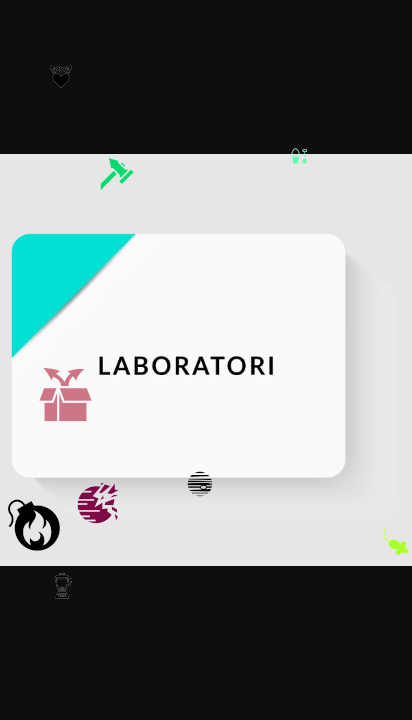 This screenshot has width=412, height=720. What do you see at coordinates (200, 484) in the screenshot?
I see `jupiter planet icon in a space or astronomy app` at bounding box center [200, 484].